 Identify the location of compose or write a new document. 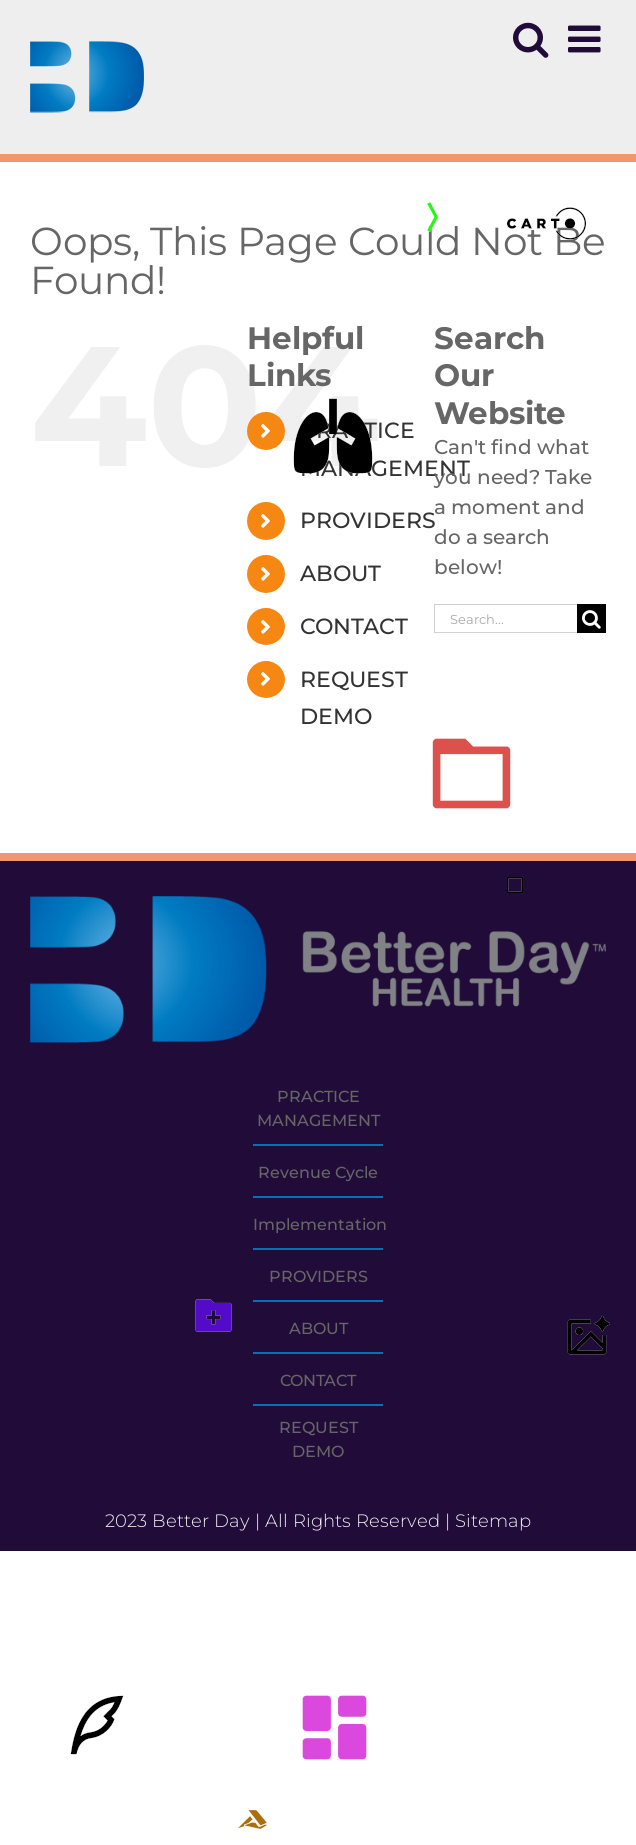
(97, 1725).